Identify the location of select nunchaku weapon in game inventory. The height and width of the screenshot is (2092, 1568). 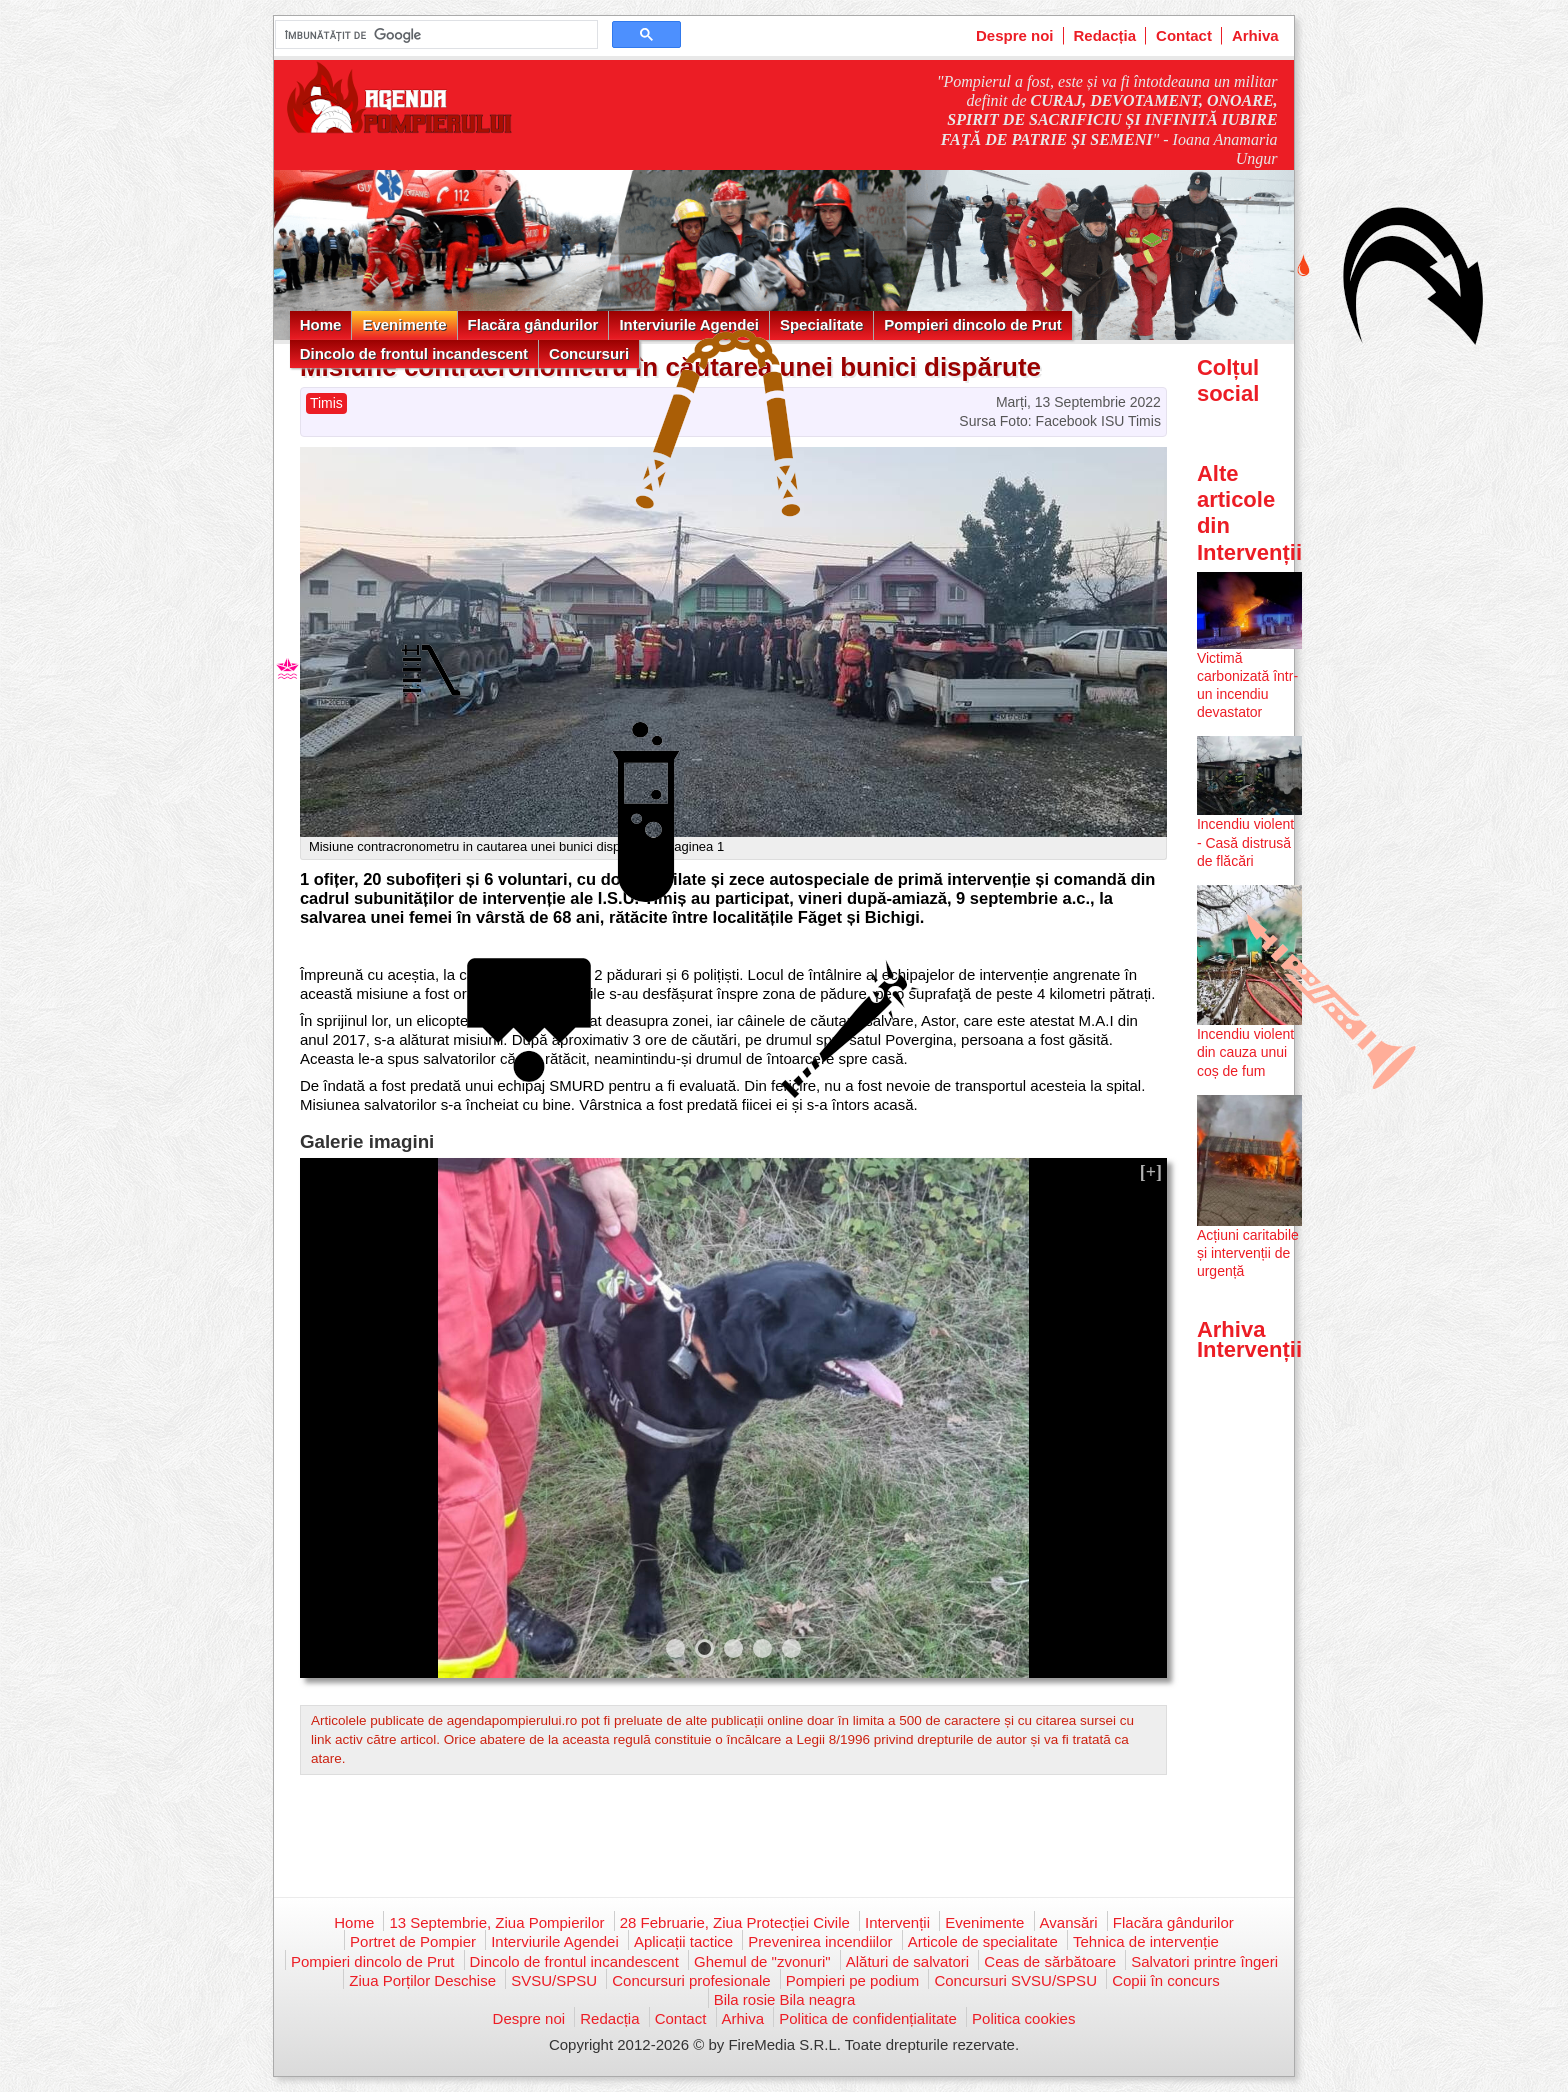
(718, 423).